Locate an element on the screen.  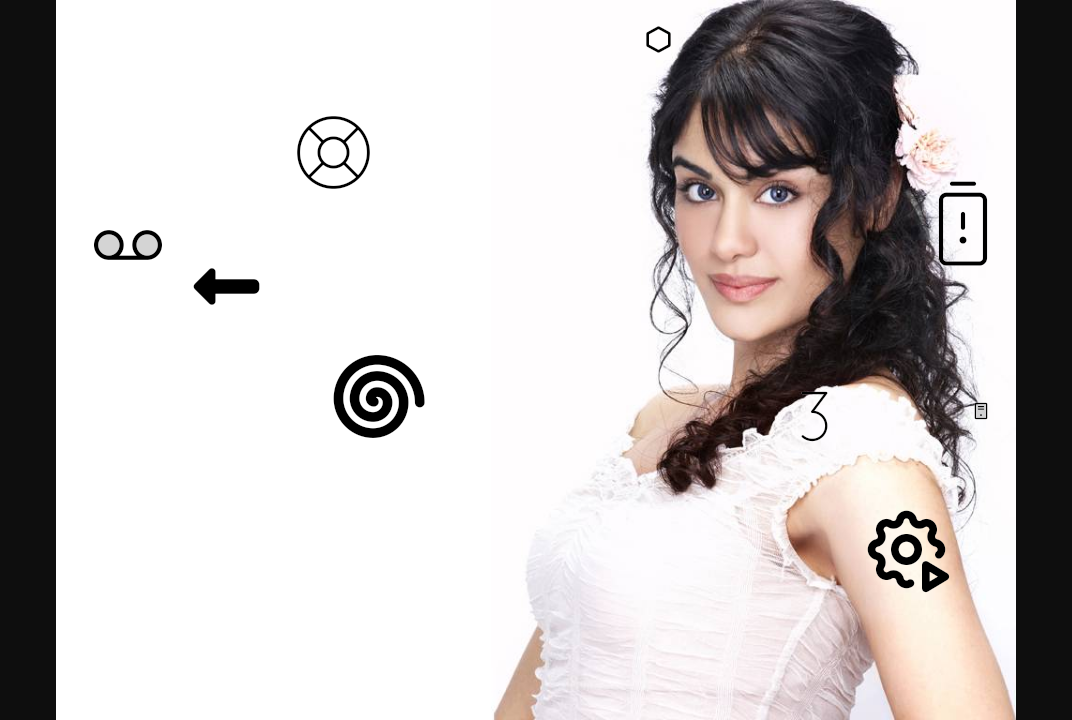
access voicemail messages is located at coordinates (128, 245).